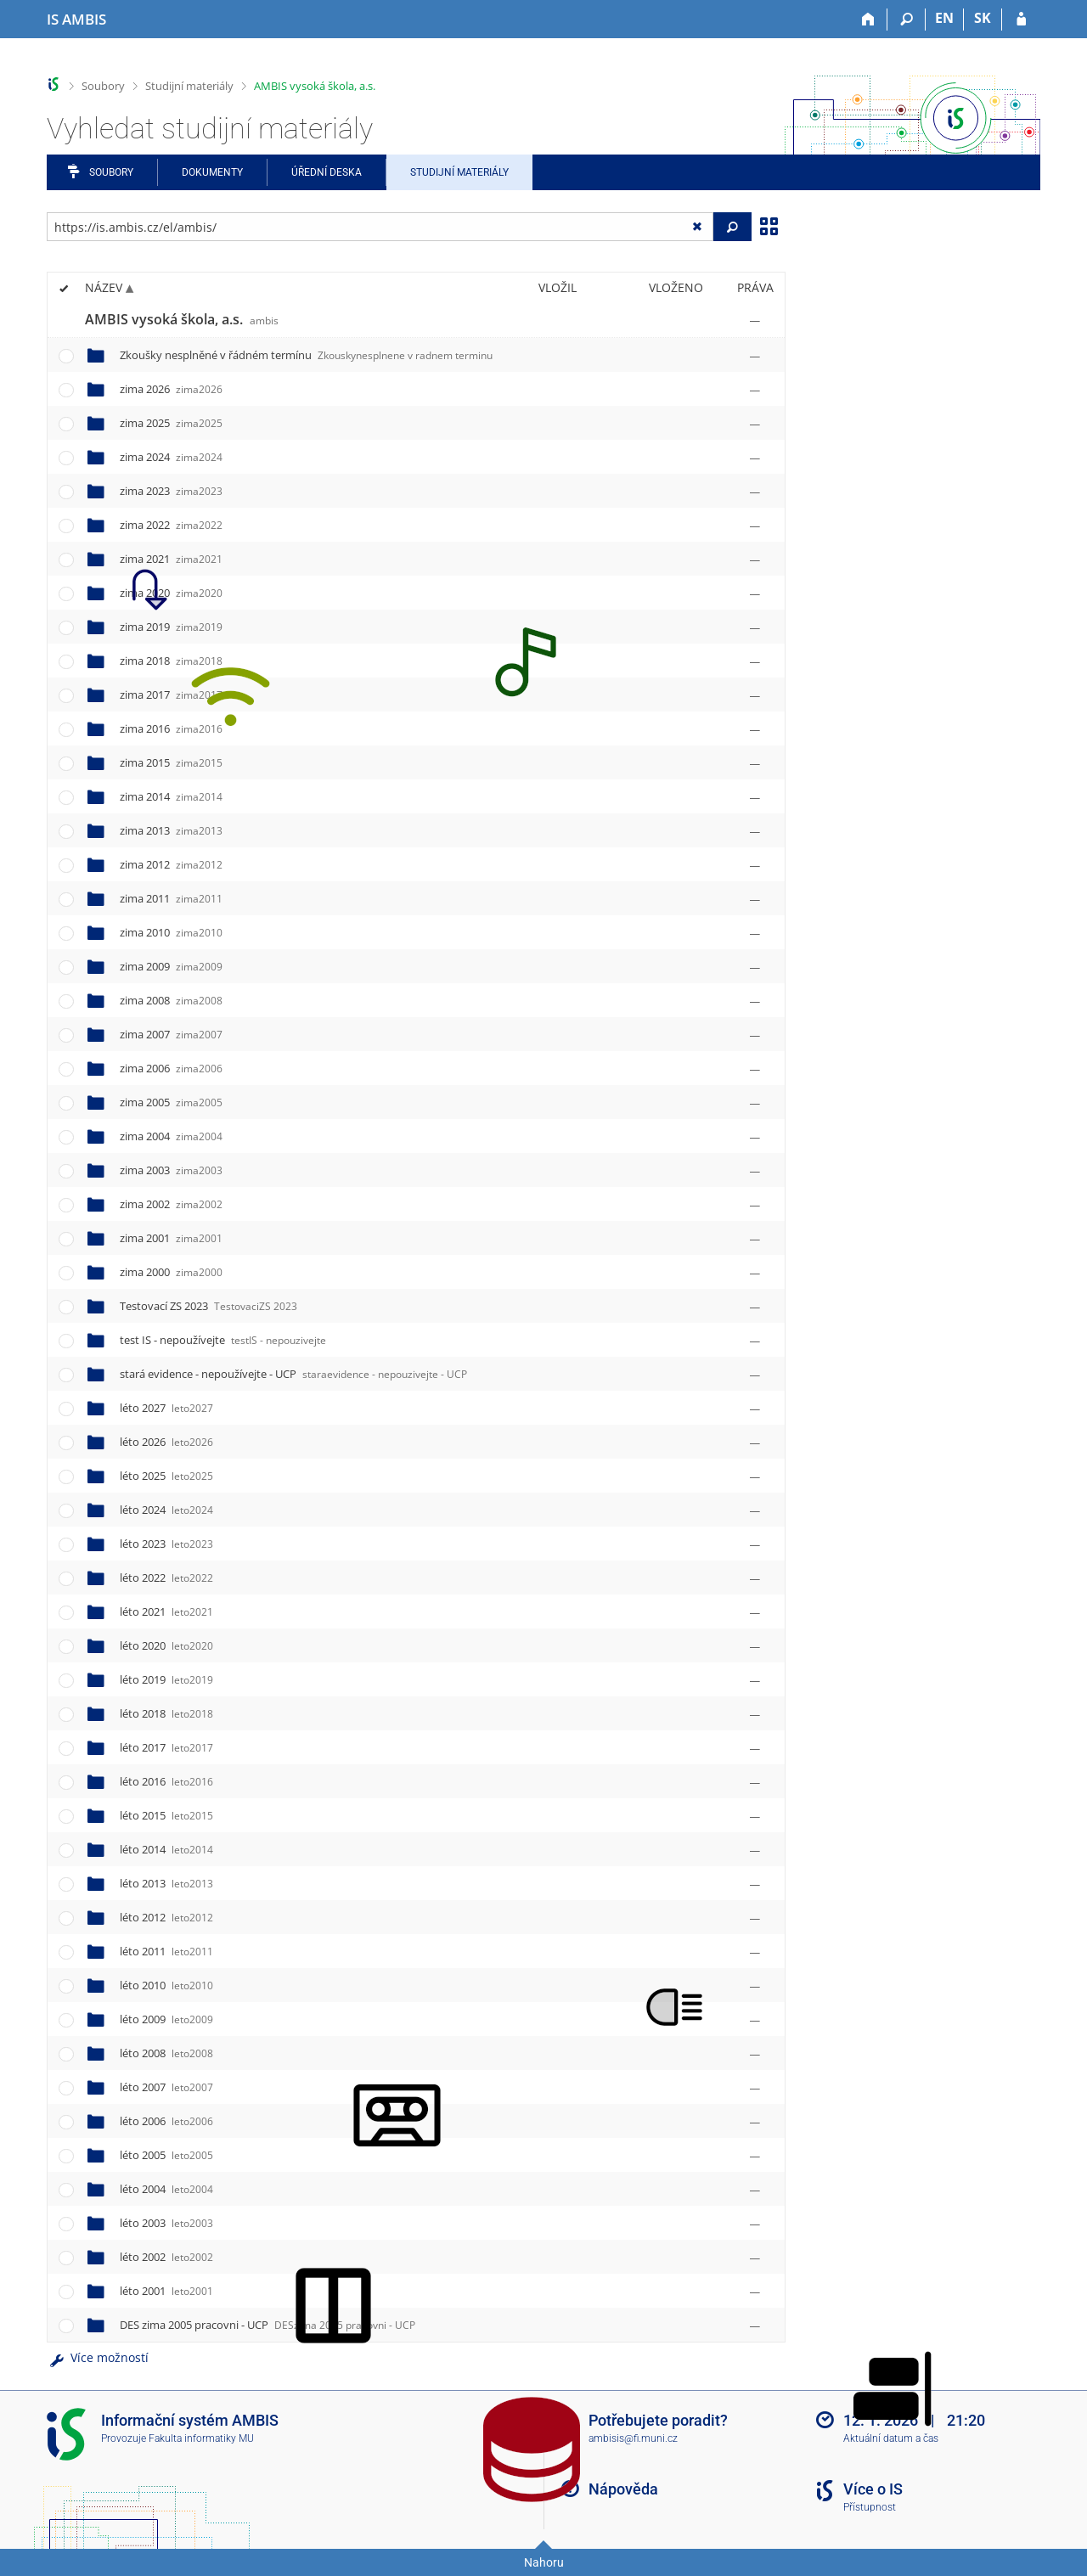 This screenshot has height=2576, width=1087. What do you see at coordinates (230, 683) in the screenshot?
I see `indicates moderate wifi signal strength` at bounding box center [230, 683].